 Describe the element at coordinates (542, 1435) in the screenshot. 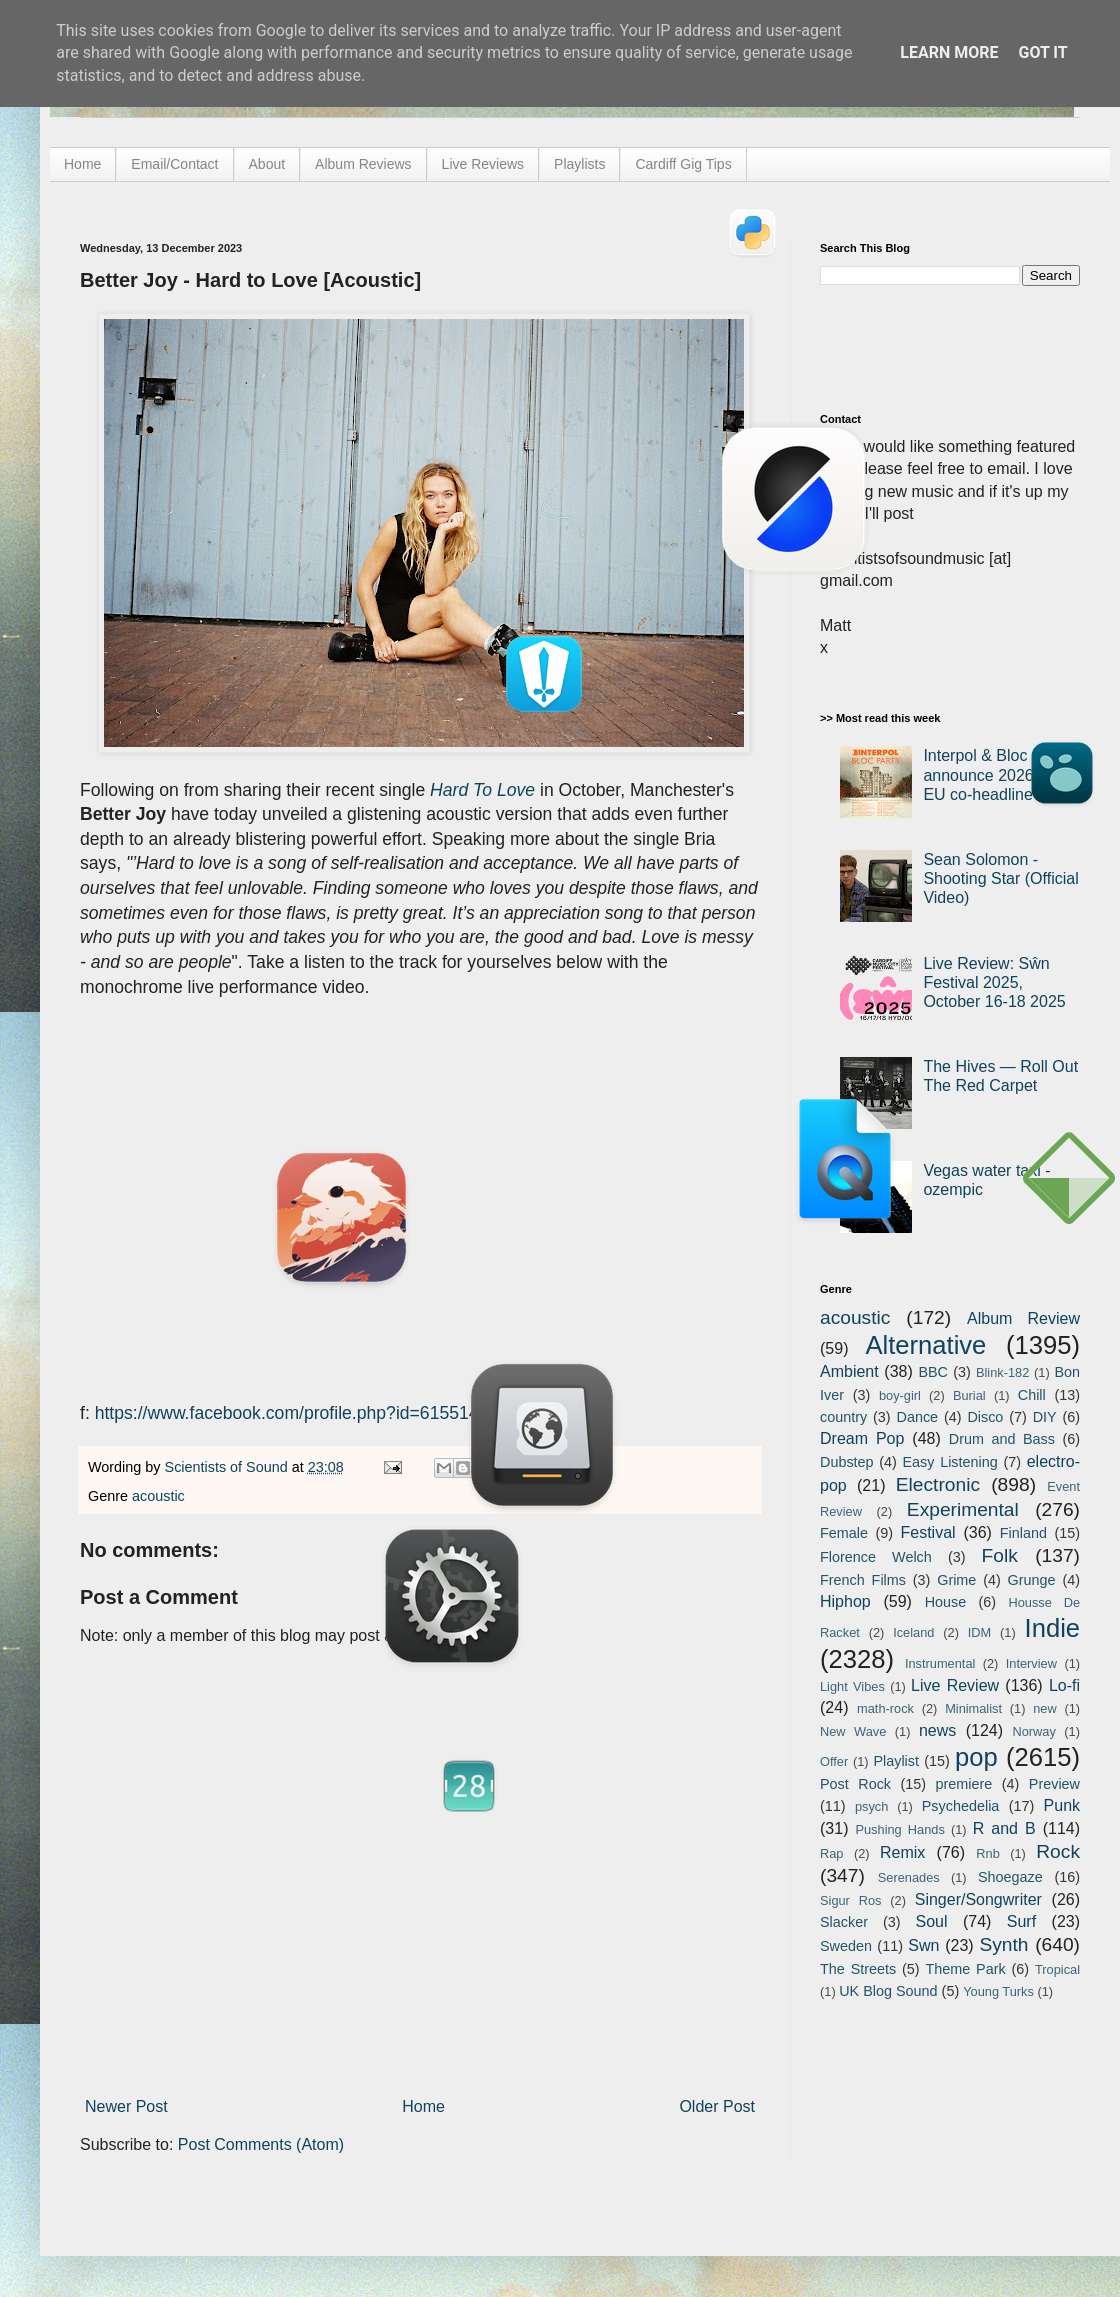

I see `configure iSCSI network storage settings` at that location.